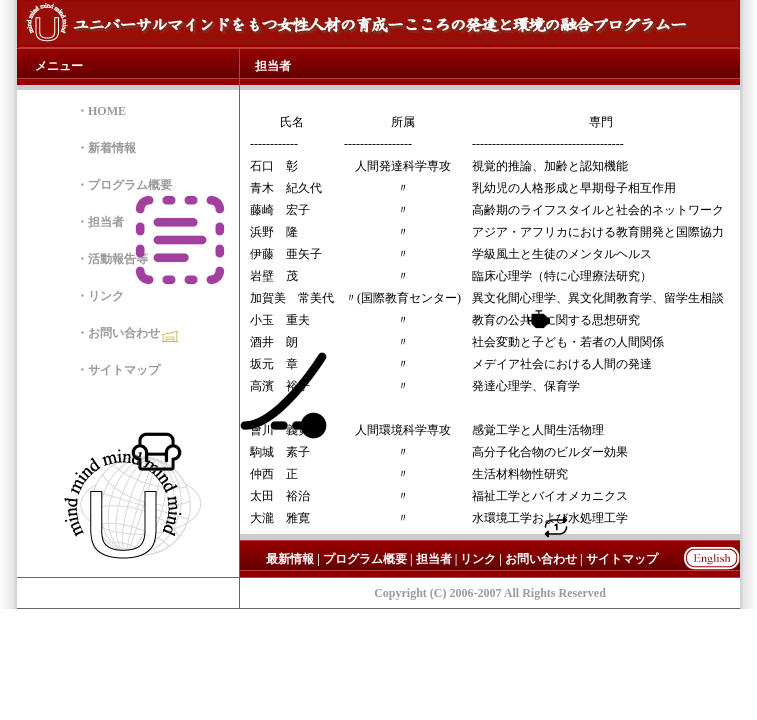  Describe the element at coordinates (170, 337) in the screenshot. I see `access warehouse or storage management` at that location.